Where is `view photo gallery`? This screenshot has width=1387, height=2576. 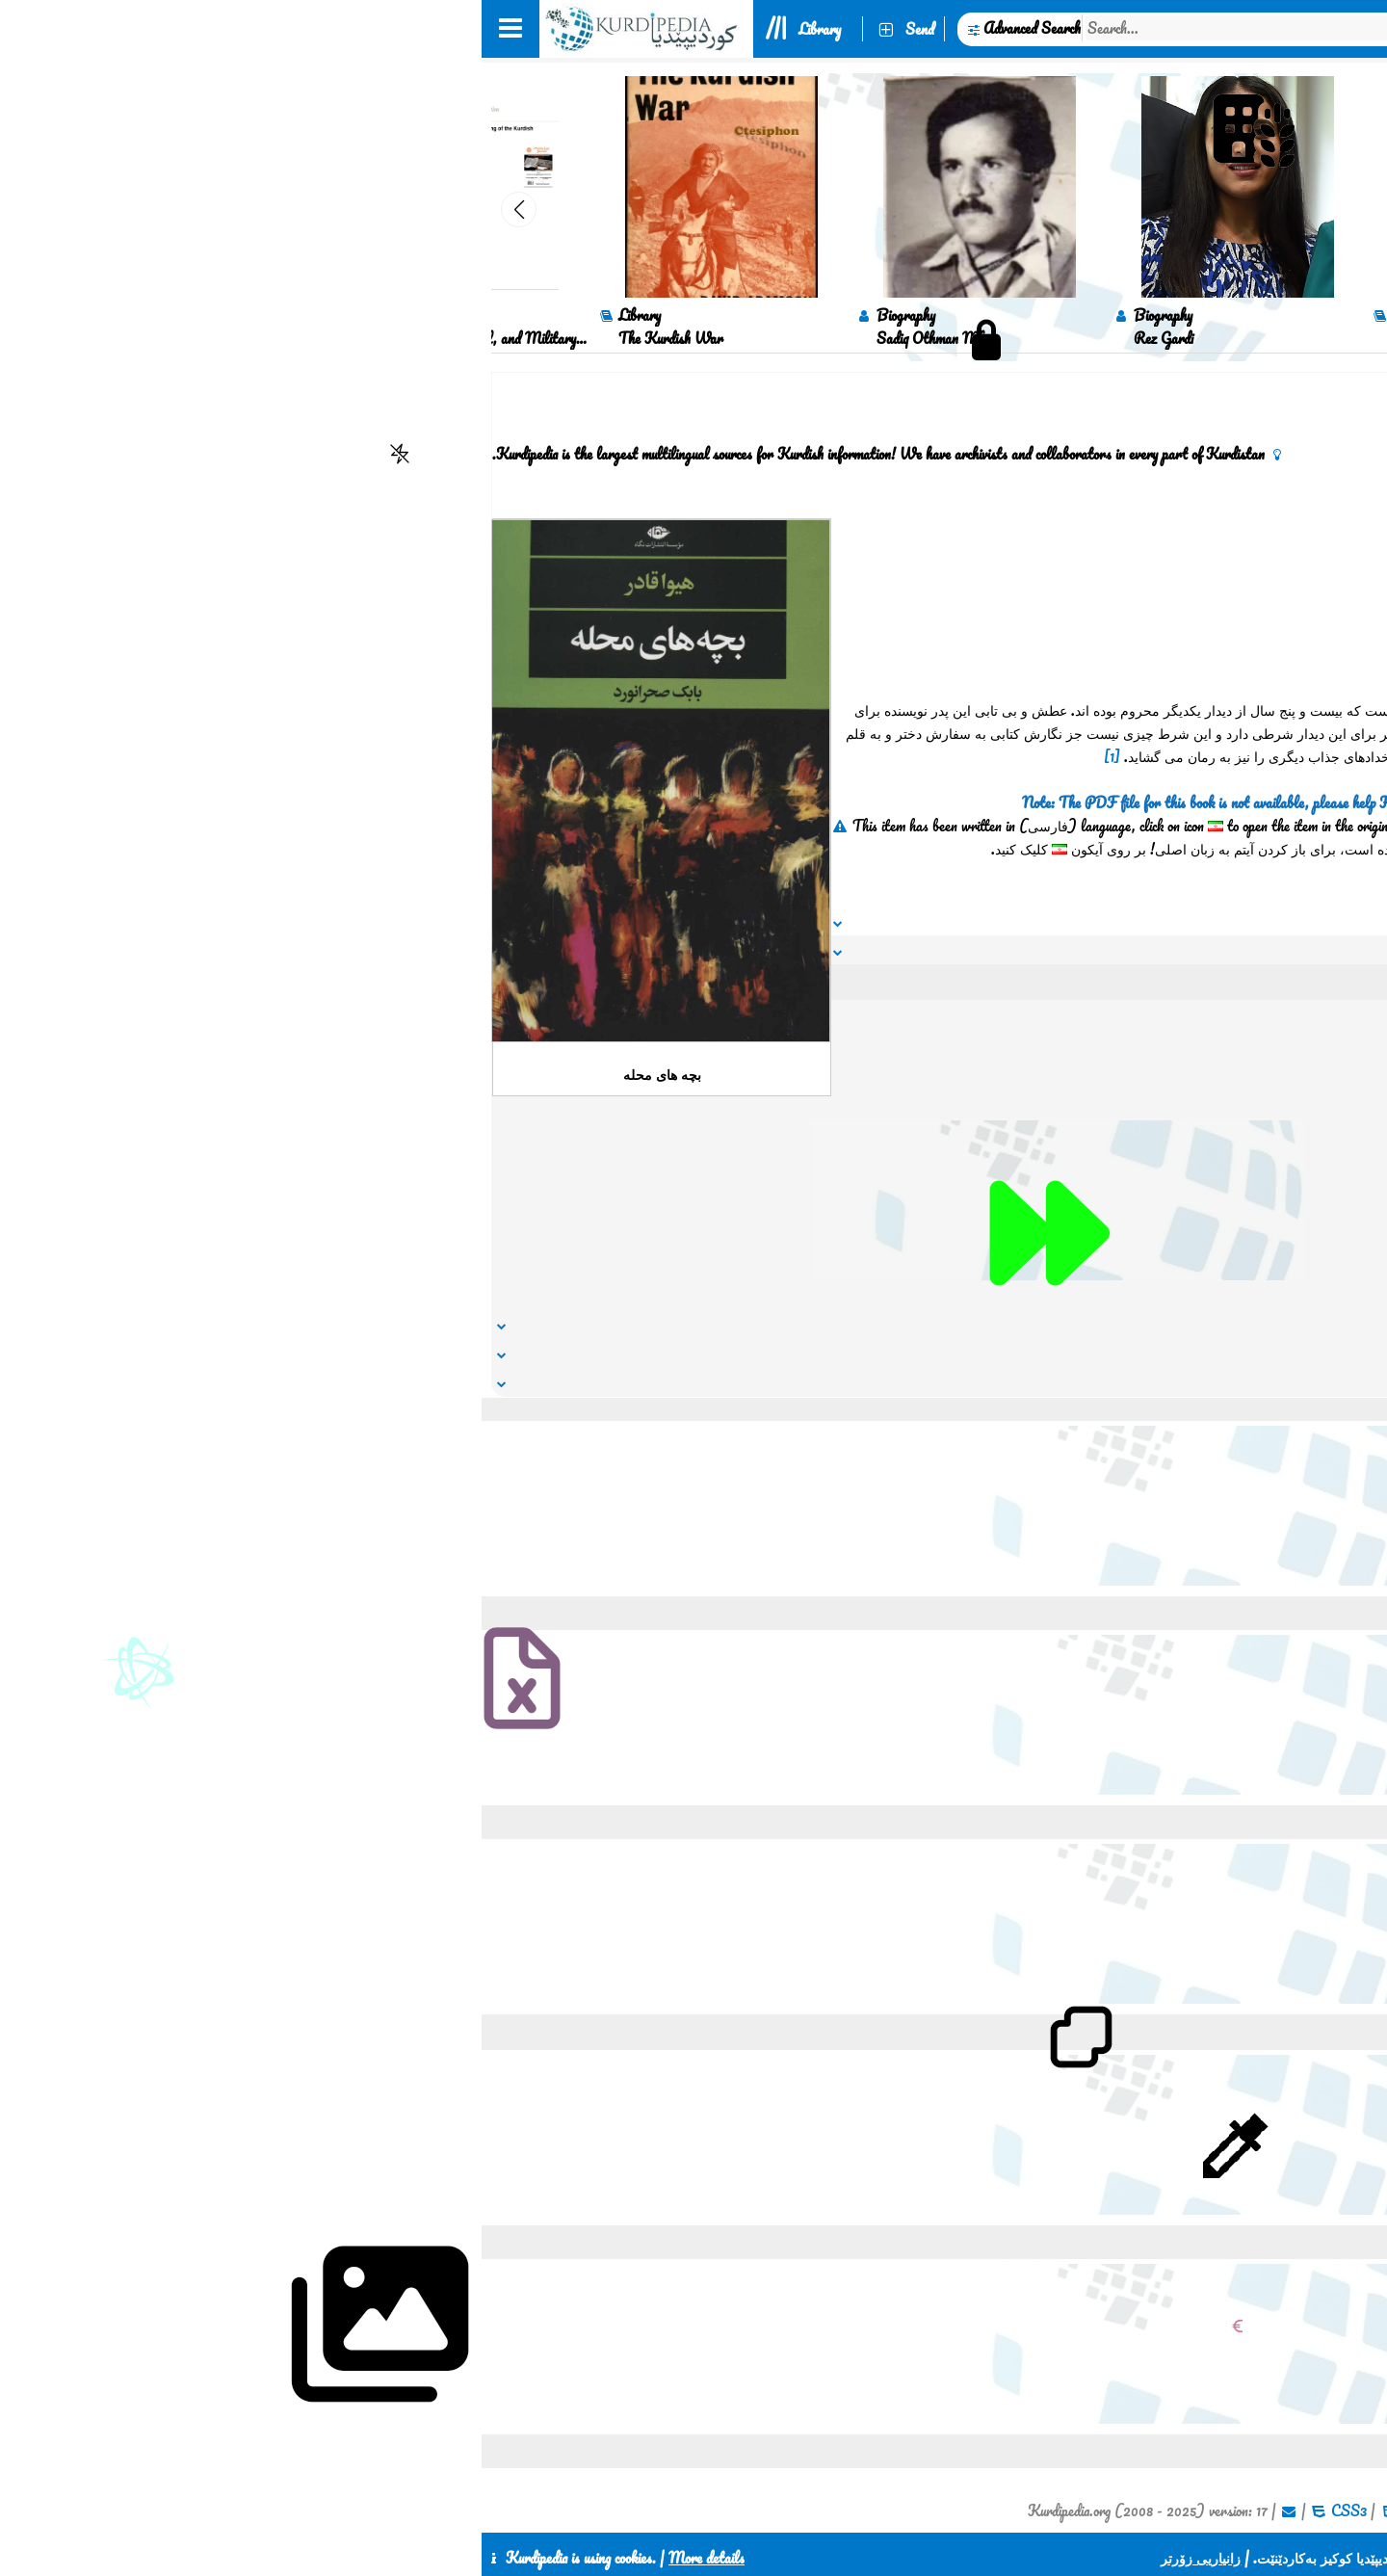 view photo gallery is located at coordinates (385, 2319).